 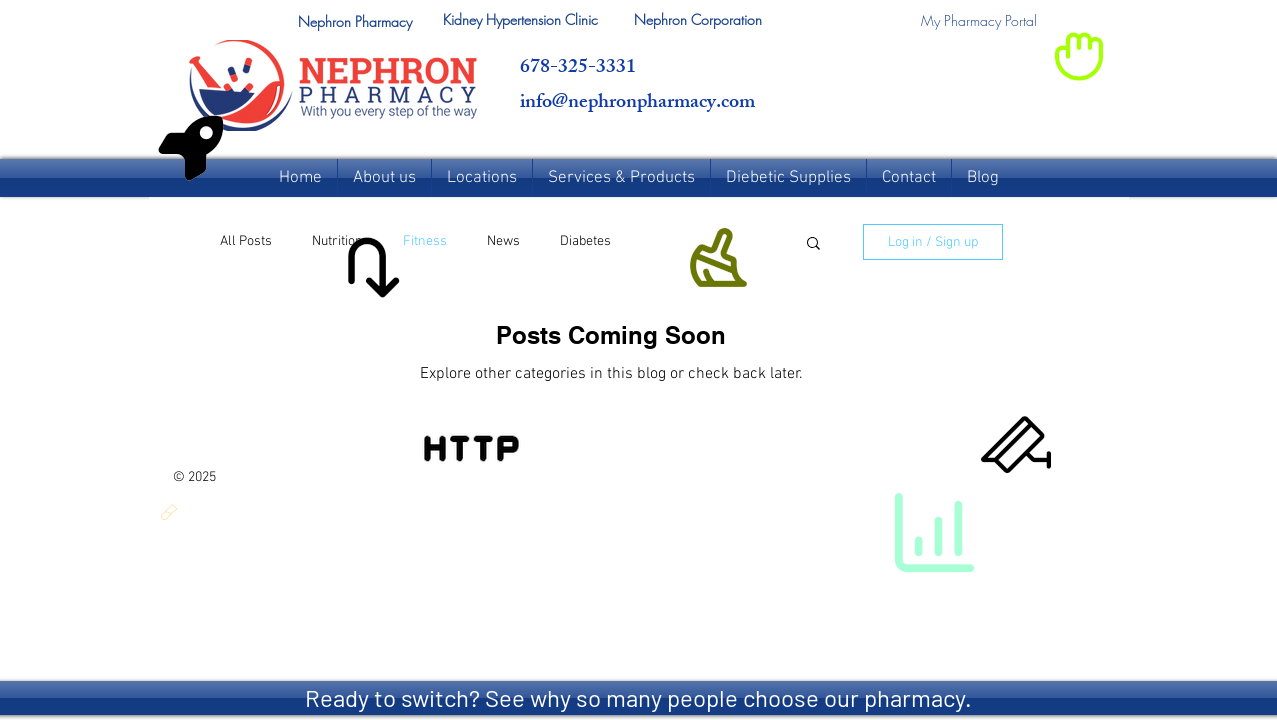 What do you see at coordinates (169, 512) in the screenshot?
I see `access experimental or beta features` at bounding box center [169, 512].